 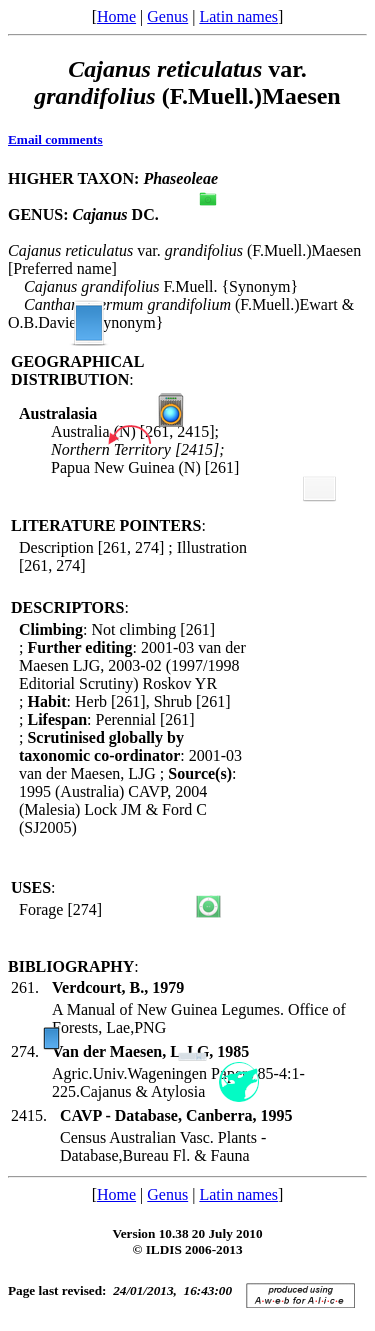 What do you see at coordinates (239, 1082) in the screenshot?
I see `open amarok music player` at bounding box center [239, 1082].